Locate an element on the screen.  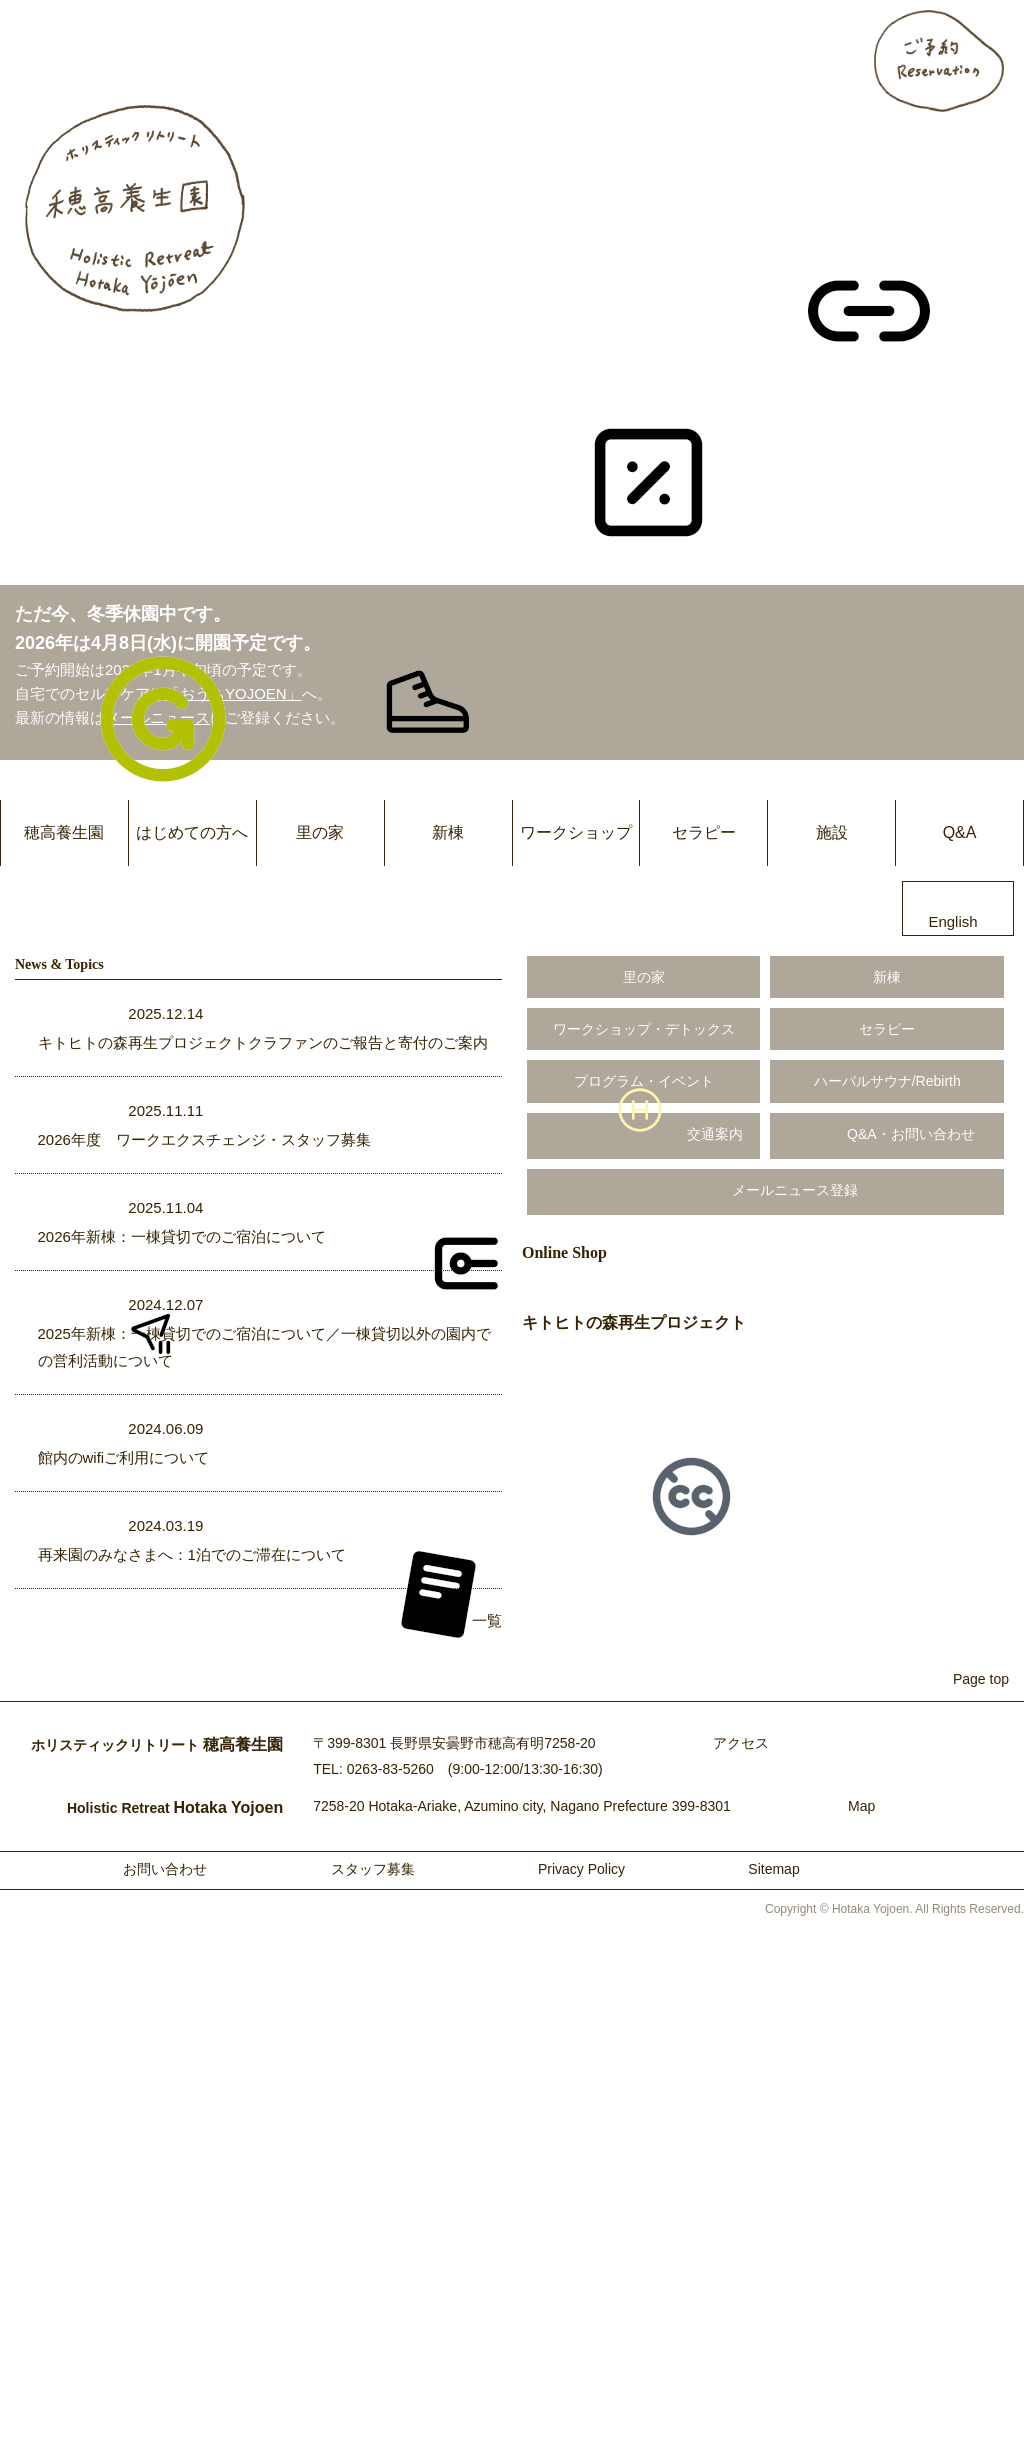
access your wallet or payment methods is located at coordinates (464, 1263).